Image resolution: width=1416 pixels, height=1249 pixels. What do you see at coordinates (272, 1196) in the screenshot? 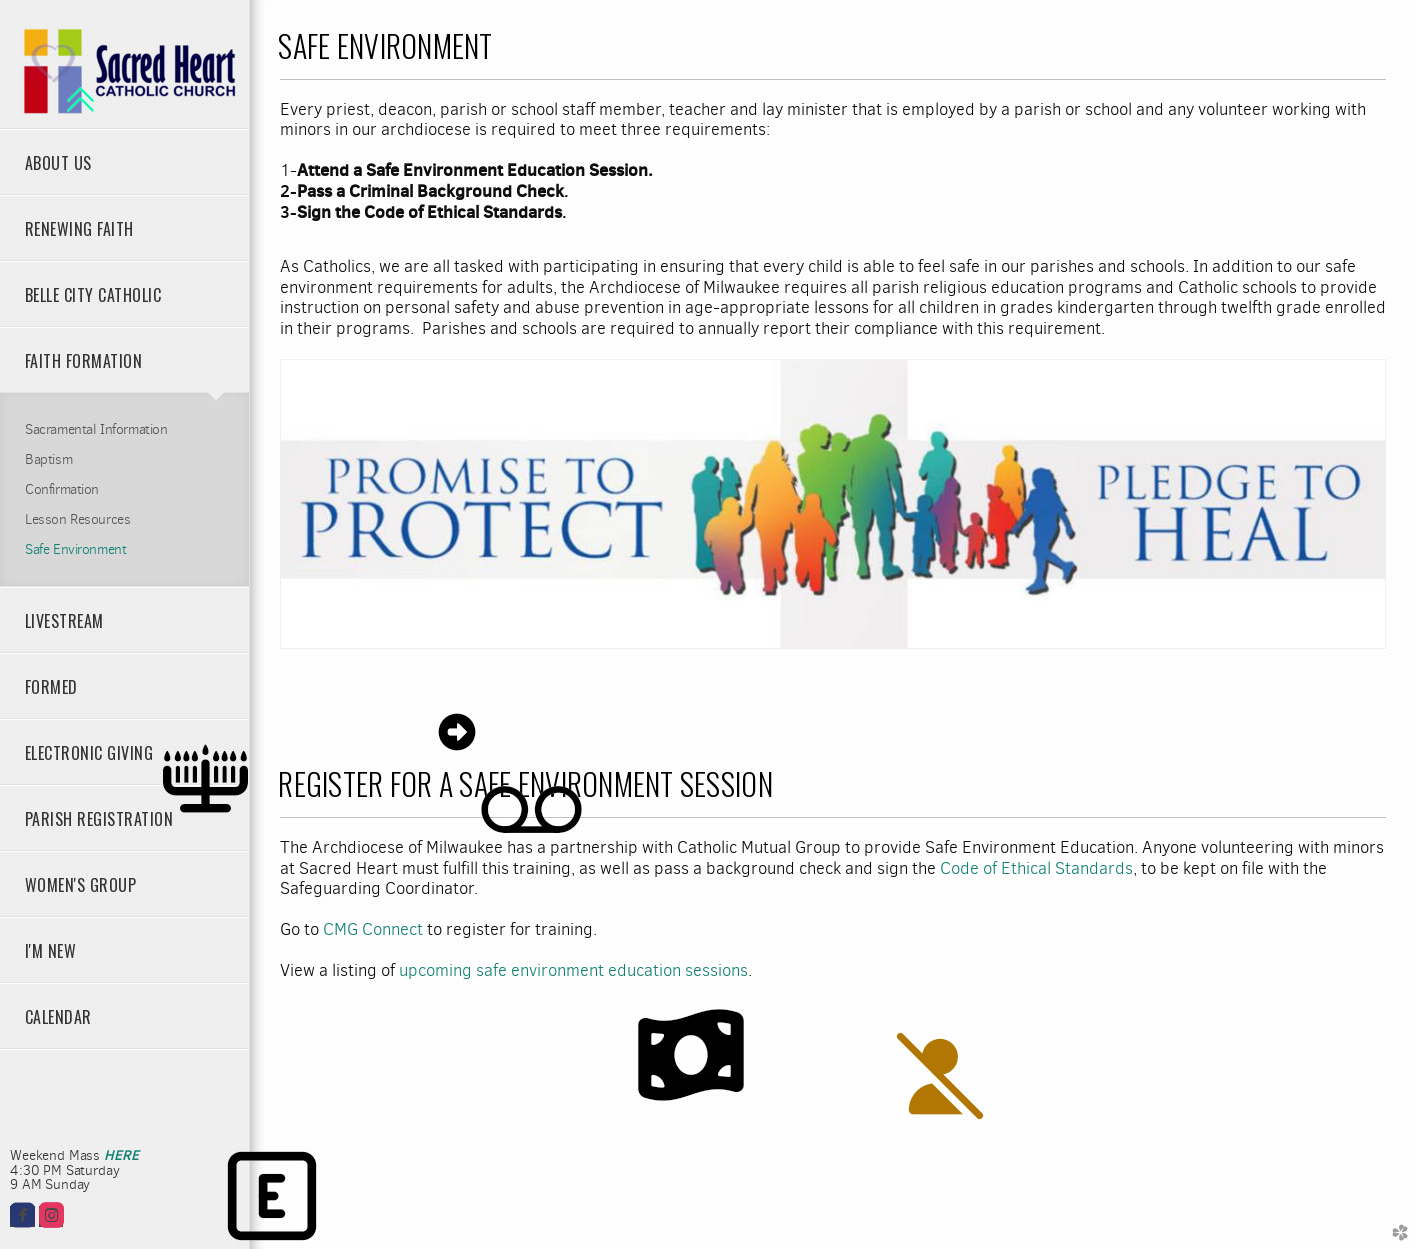
I see `indicates an "E" rating or classification` at bounding box center [272, 1196].